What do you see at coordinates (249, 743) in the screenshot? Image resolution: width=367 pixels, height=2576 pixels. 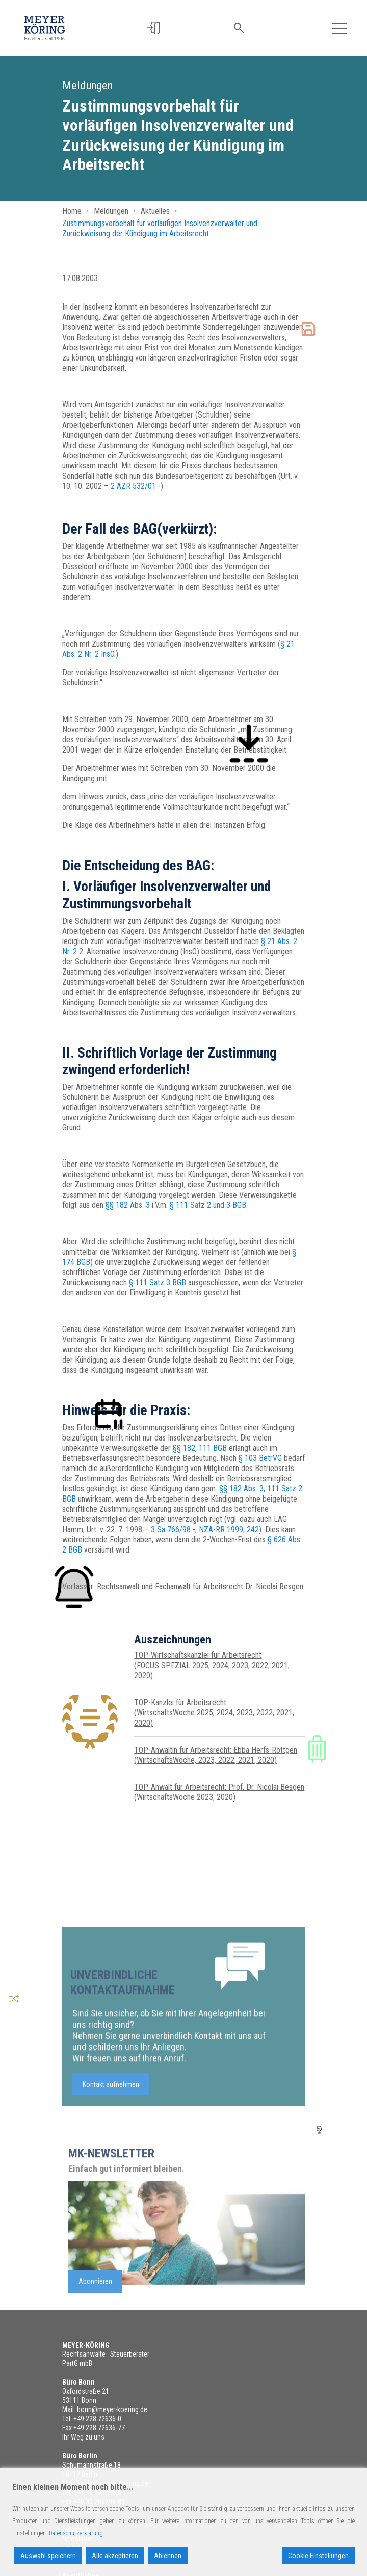 I see `download file to a specific location` at bounding box center [249, 743].